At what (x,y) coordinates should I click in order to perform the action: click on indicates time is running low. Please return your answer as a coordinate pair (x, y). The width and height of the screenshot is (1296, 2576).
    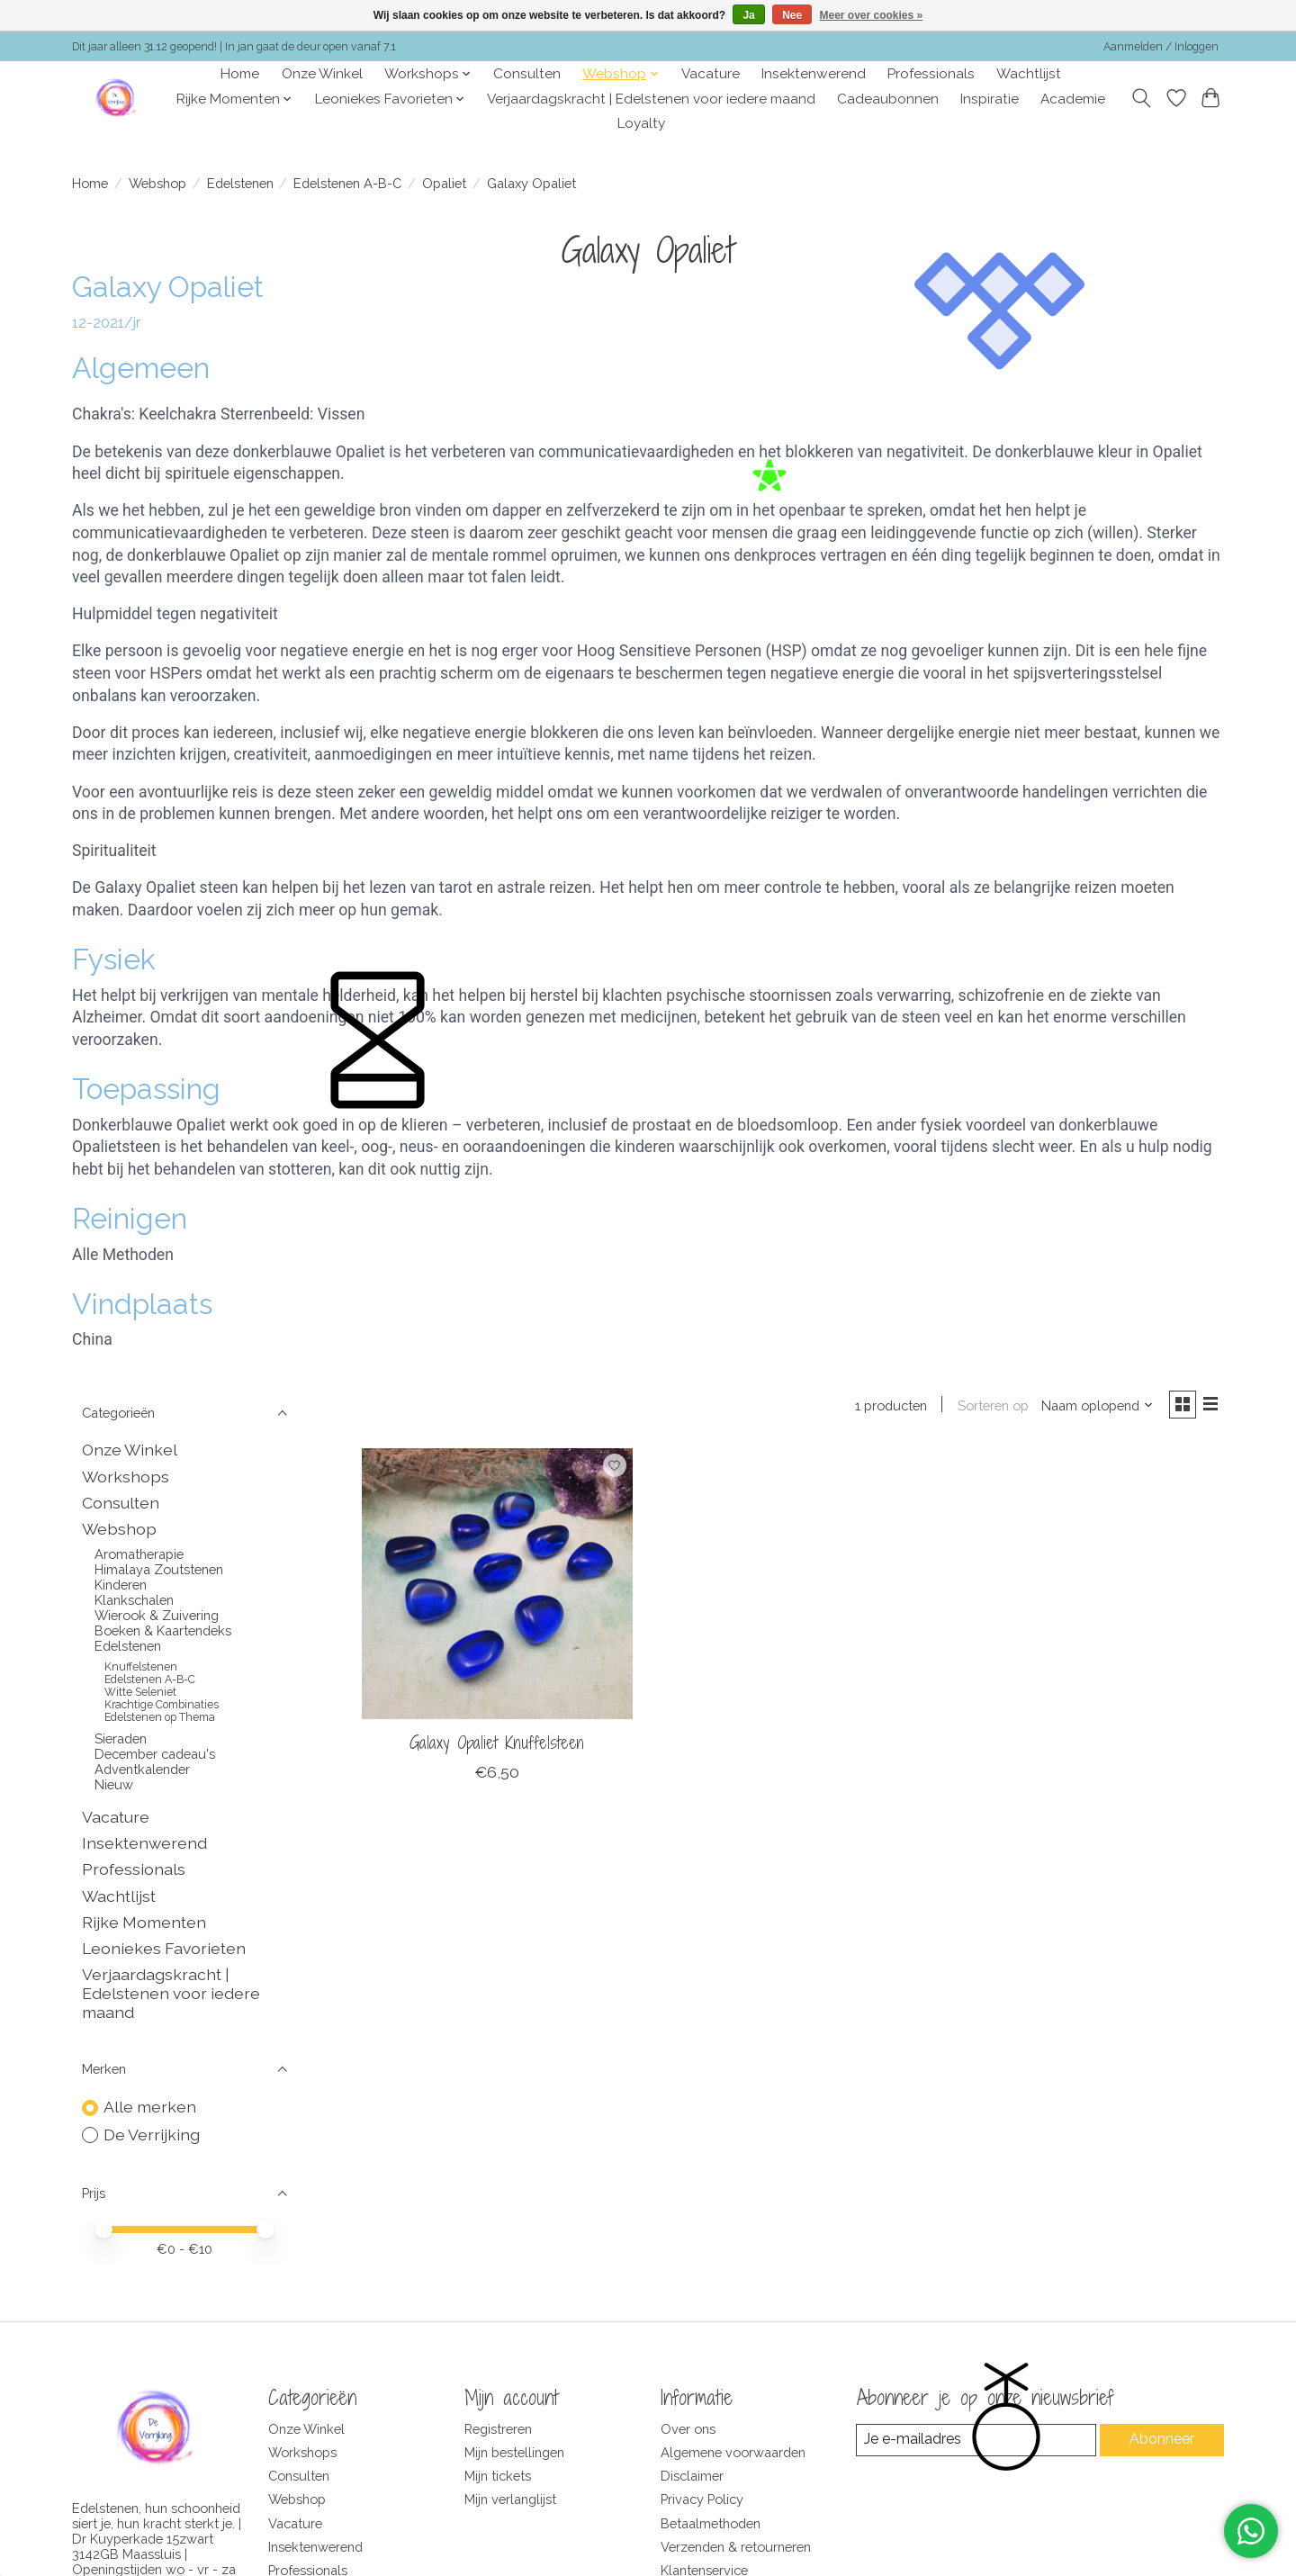
    Looking at the image, I should click on (377, 1040).